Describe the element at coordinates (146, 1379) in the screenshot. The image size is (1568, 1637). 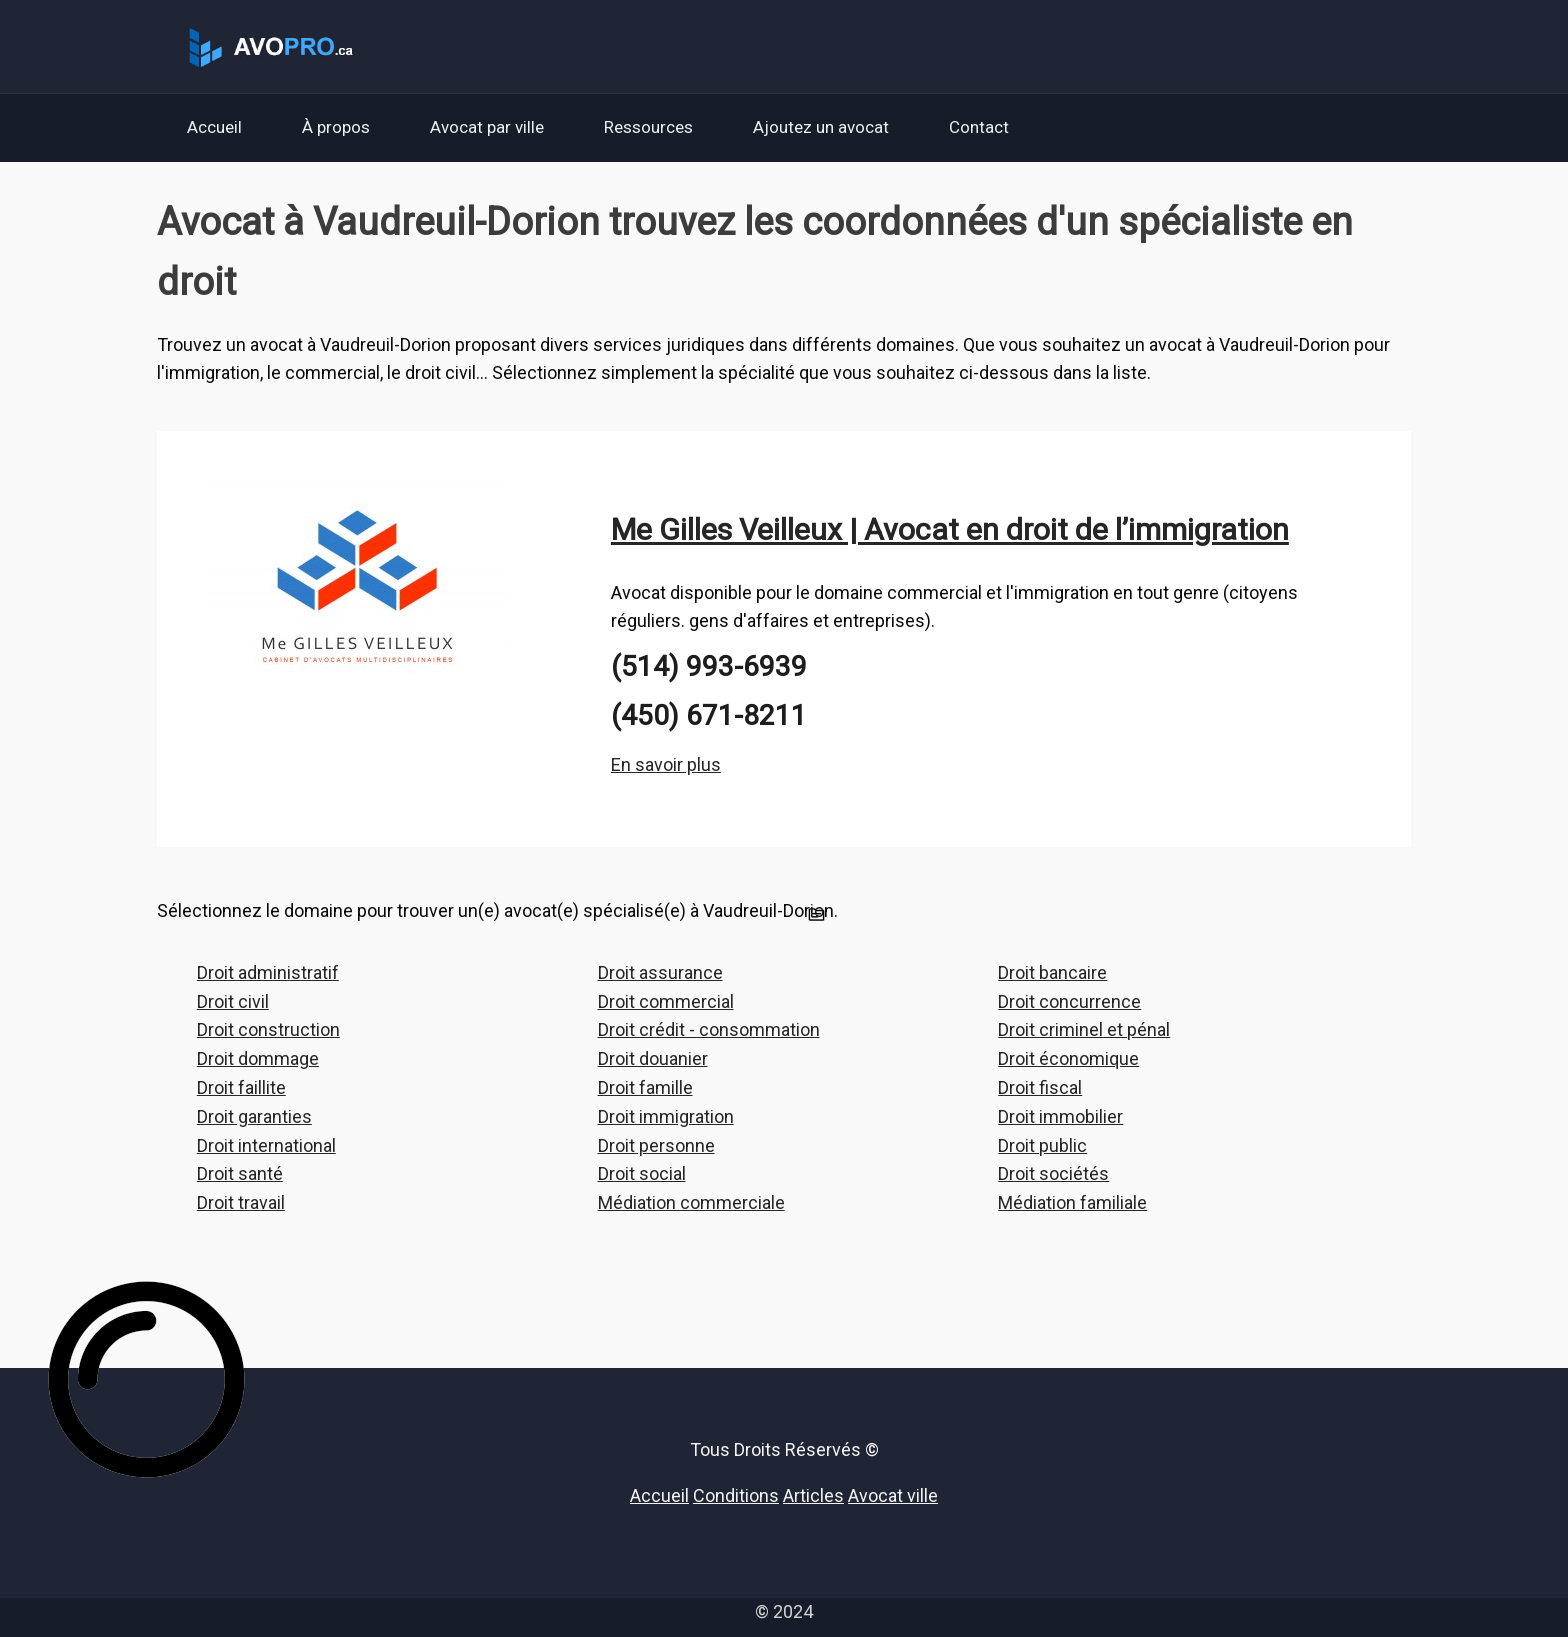
I see `apply inner shadow effect to top-left corner` at that location.